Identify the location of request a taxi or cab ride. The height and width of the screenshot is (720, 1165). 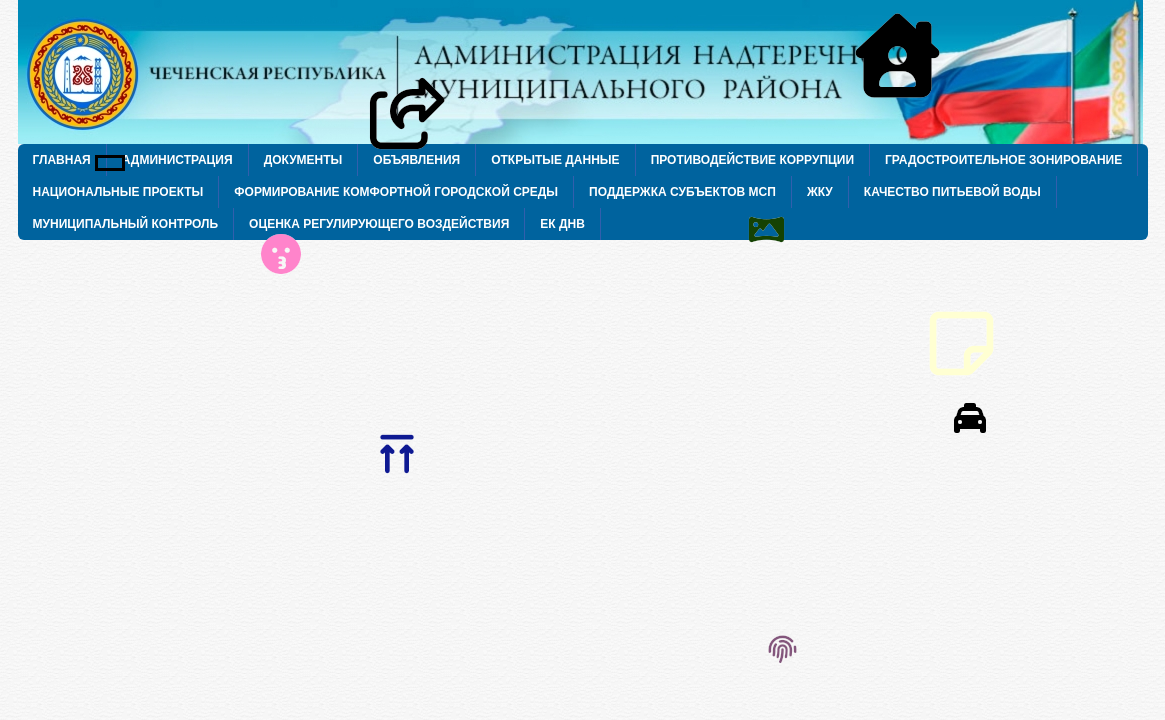
(970, 419).